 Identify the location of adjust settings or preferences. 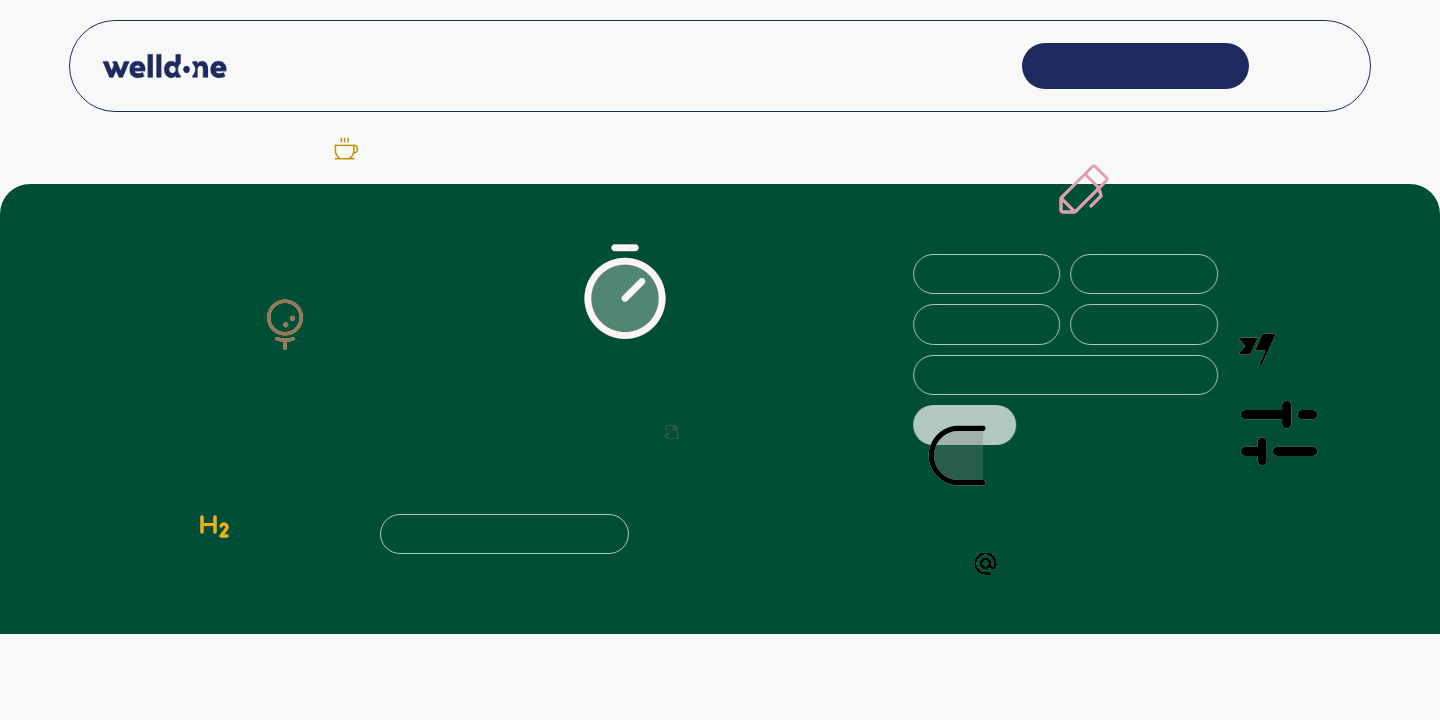
(1279, 433).